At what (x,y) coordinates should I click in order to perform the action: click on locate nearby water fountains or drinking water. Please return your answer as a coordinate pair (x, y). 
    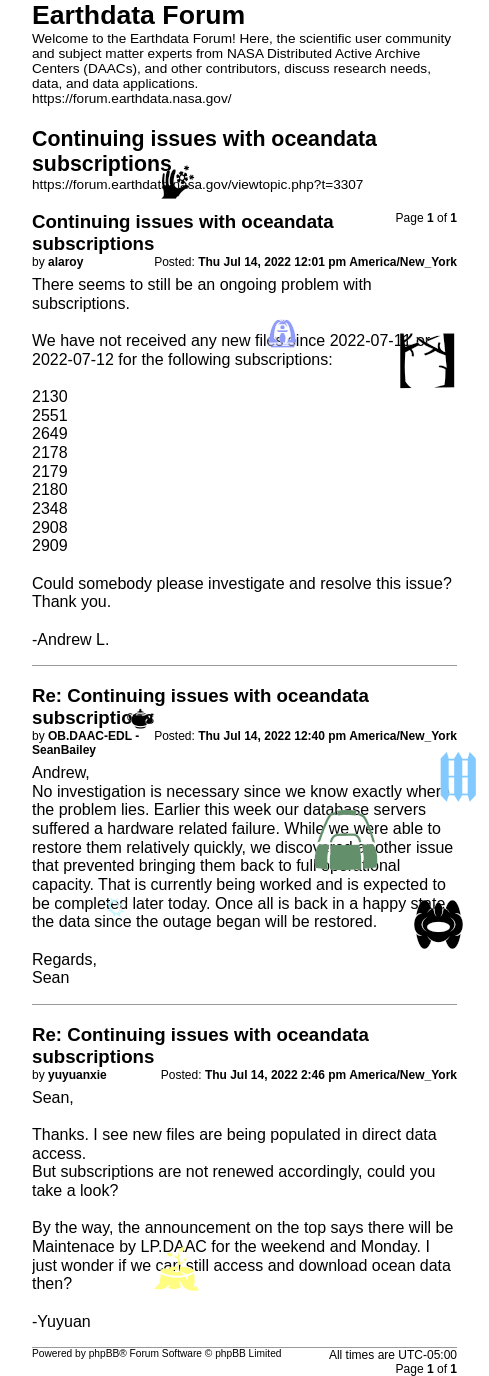
    Looking at the image, I should click on (282, 333).